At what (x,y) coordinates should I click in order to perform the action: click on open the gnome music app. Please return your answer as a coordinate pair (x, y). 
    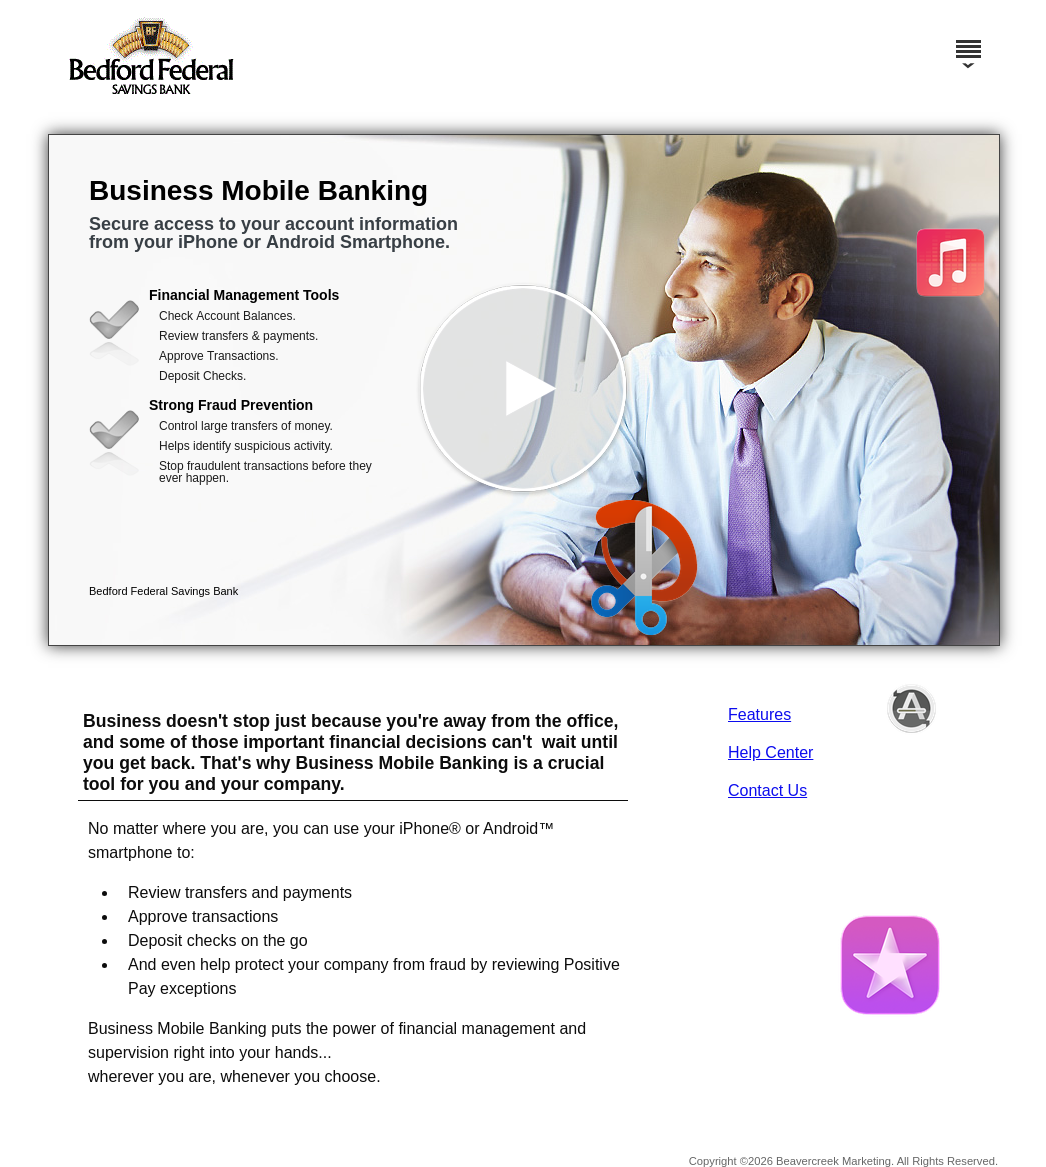
    Looking at the image, I should click on (950, 262).